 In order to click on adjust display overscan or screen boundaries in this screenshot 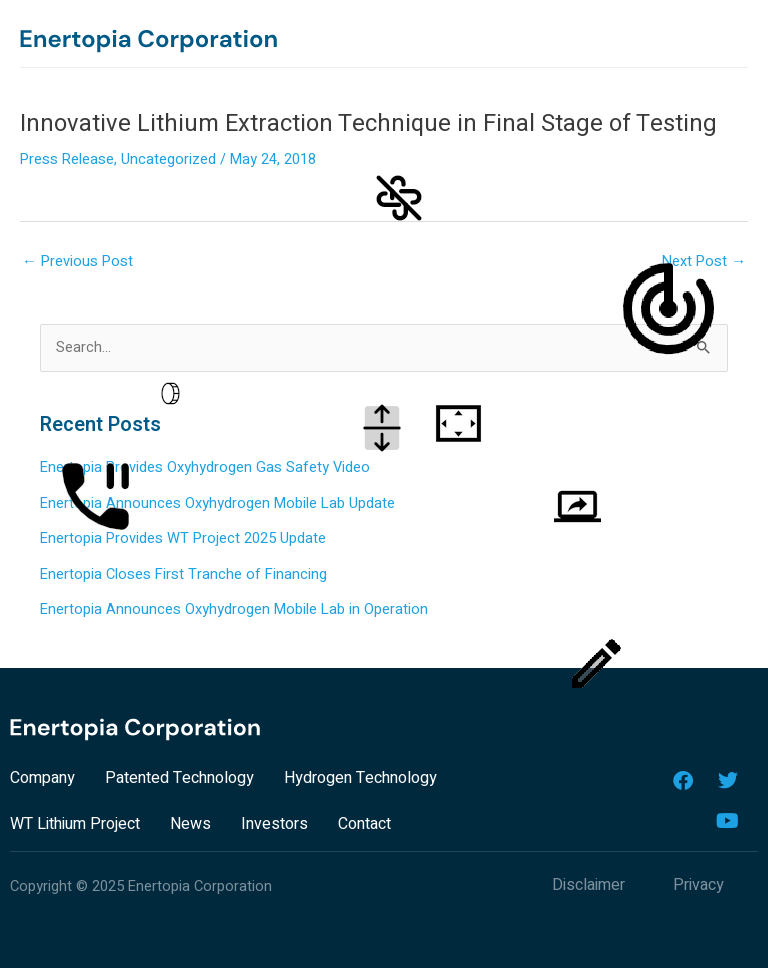, I will do `click(458, 423)`.